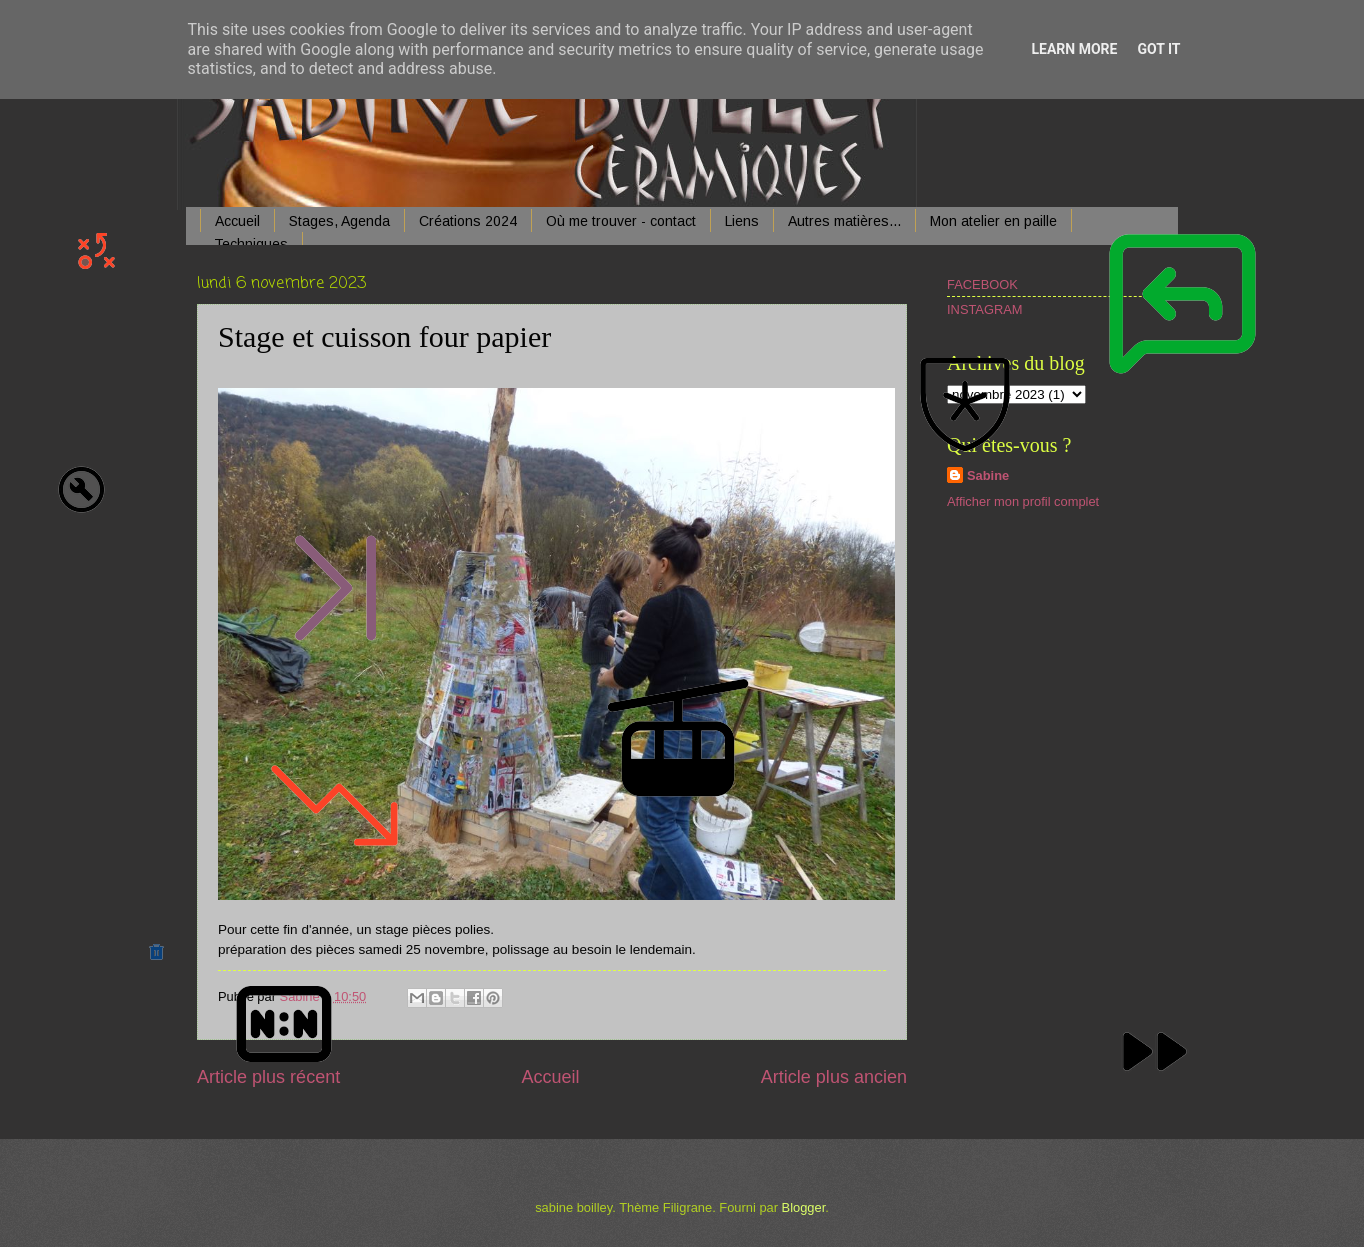 The width and height of the screenshot is (1364, 1247). What do you see at coordinates (334, 805) in the screenshot?
I see `indicates a downward trend or decline in metrics` at bounding box center [334, 805].